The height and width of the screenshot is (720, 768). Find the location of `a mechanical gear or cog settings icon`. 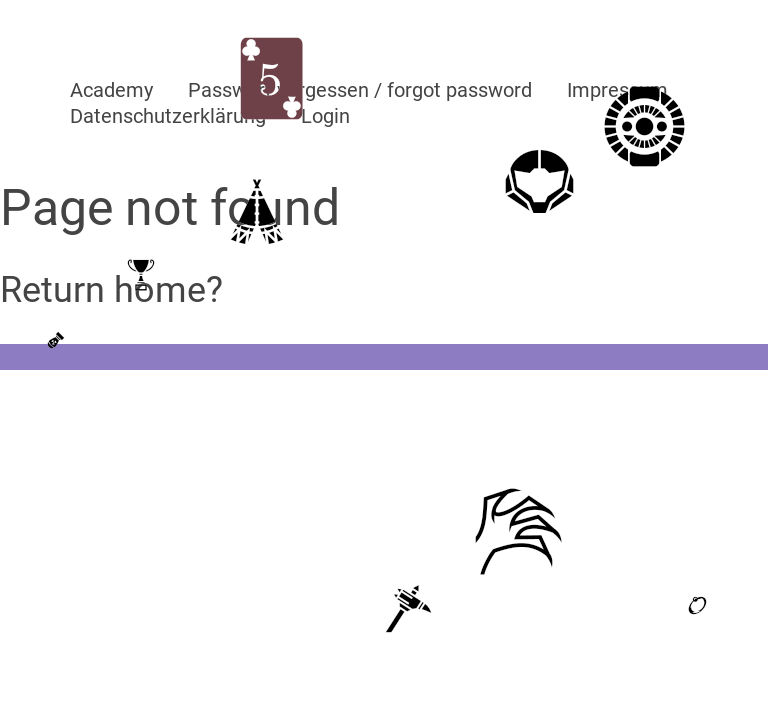

a mechanical gear or cog settings icon is located at coordinates (644, 126).